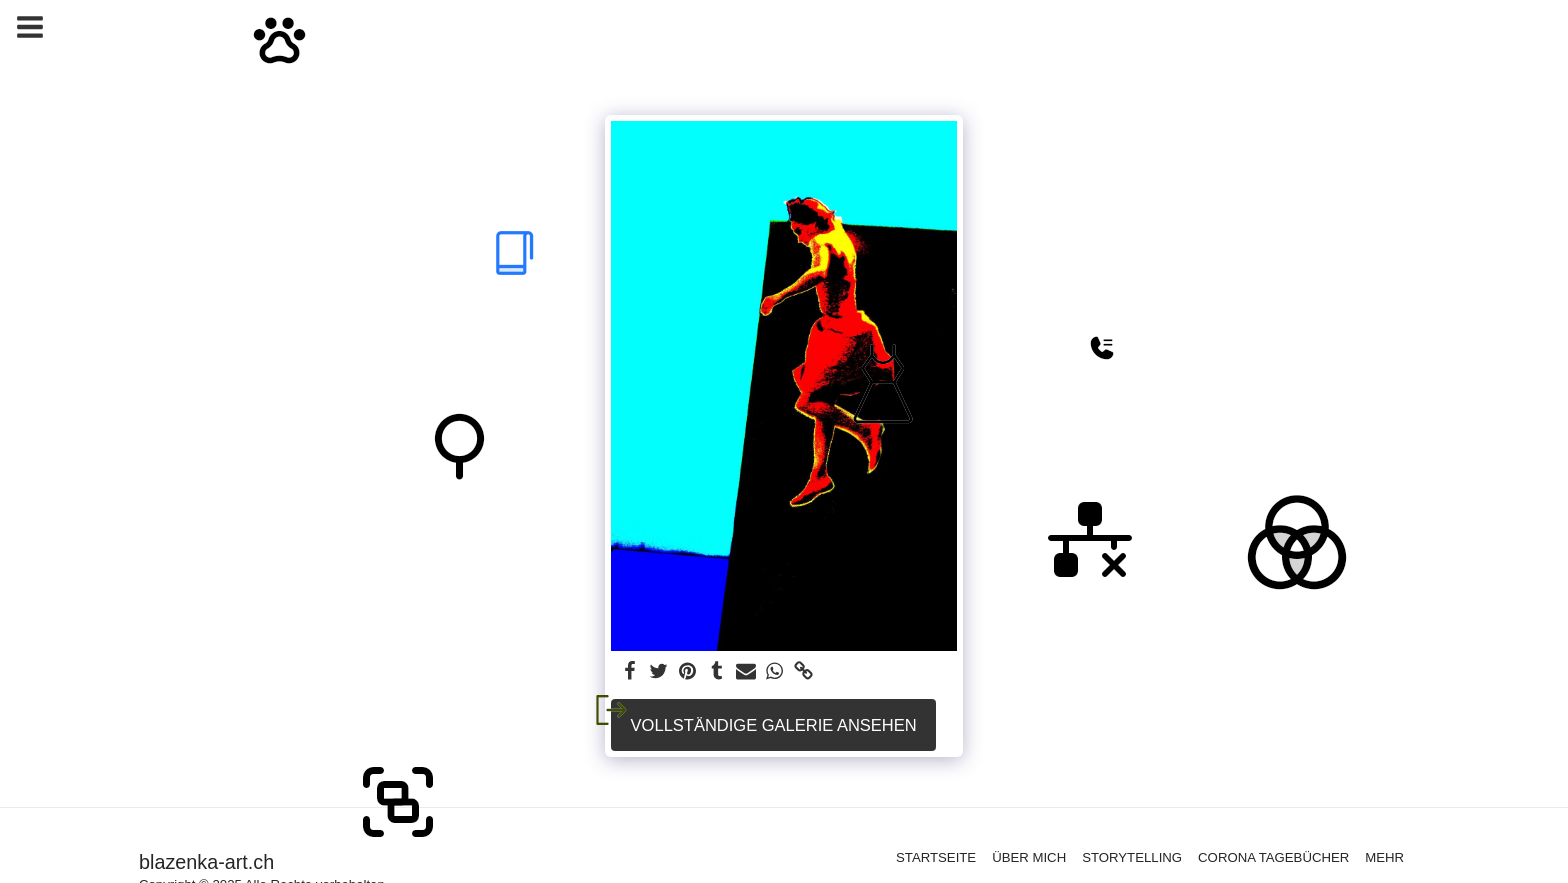 This screenshot has height=883, width=1568. I want to click on browse women's clothing, so click(883, 388).